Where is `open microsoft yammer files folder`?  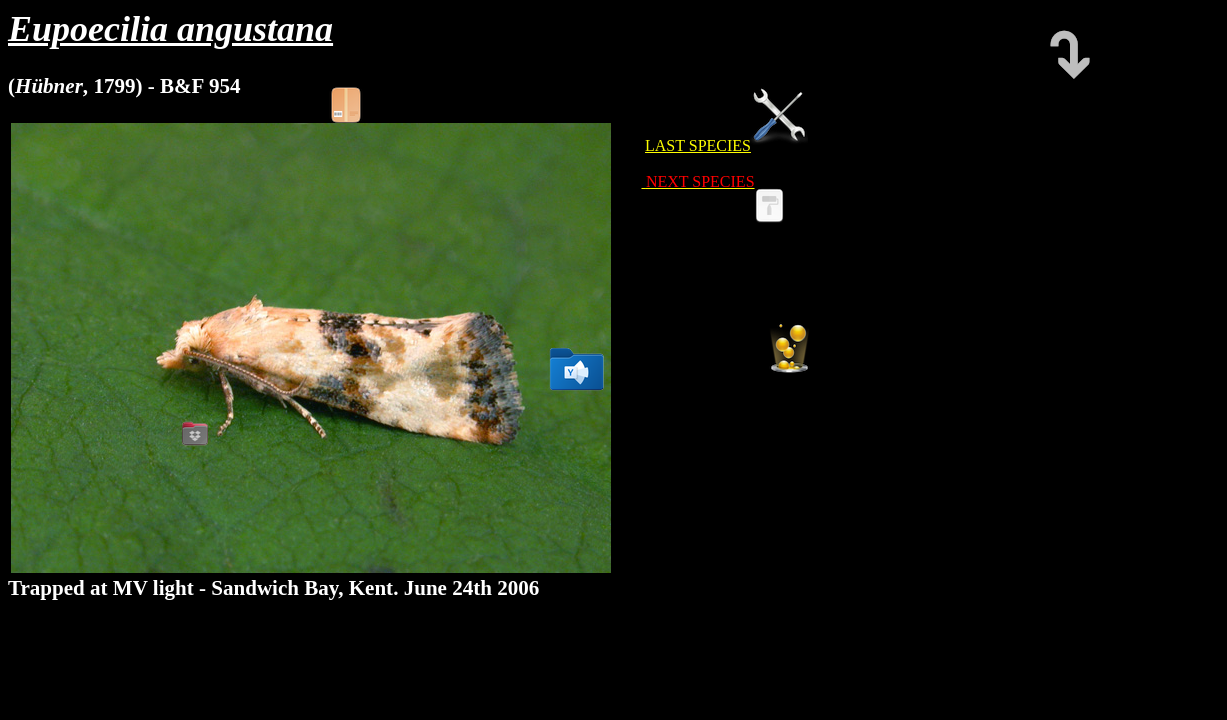
open microsoft yammer files folder is located at coordinates (576, 370).